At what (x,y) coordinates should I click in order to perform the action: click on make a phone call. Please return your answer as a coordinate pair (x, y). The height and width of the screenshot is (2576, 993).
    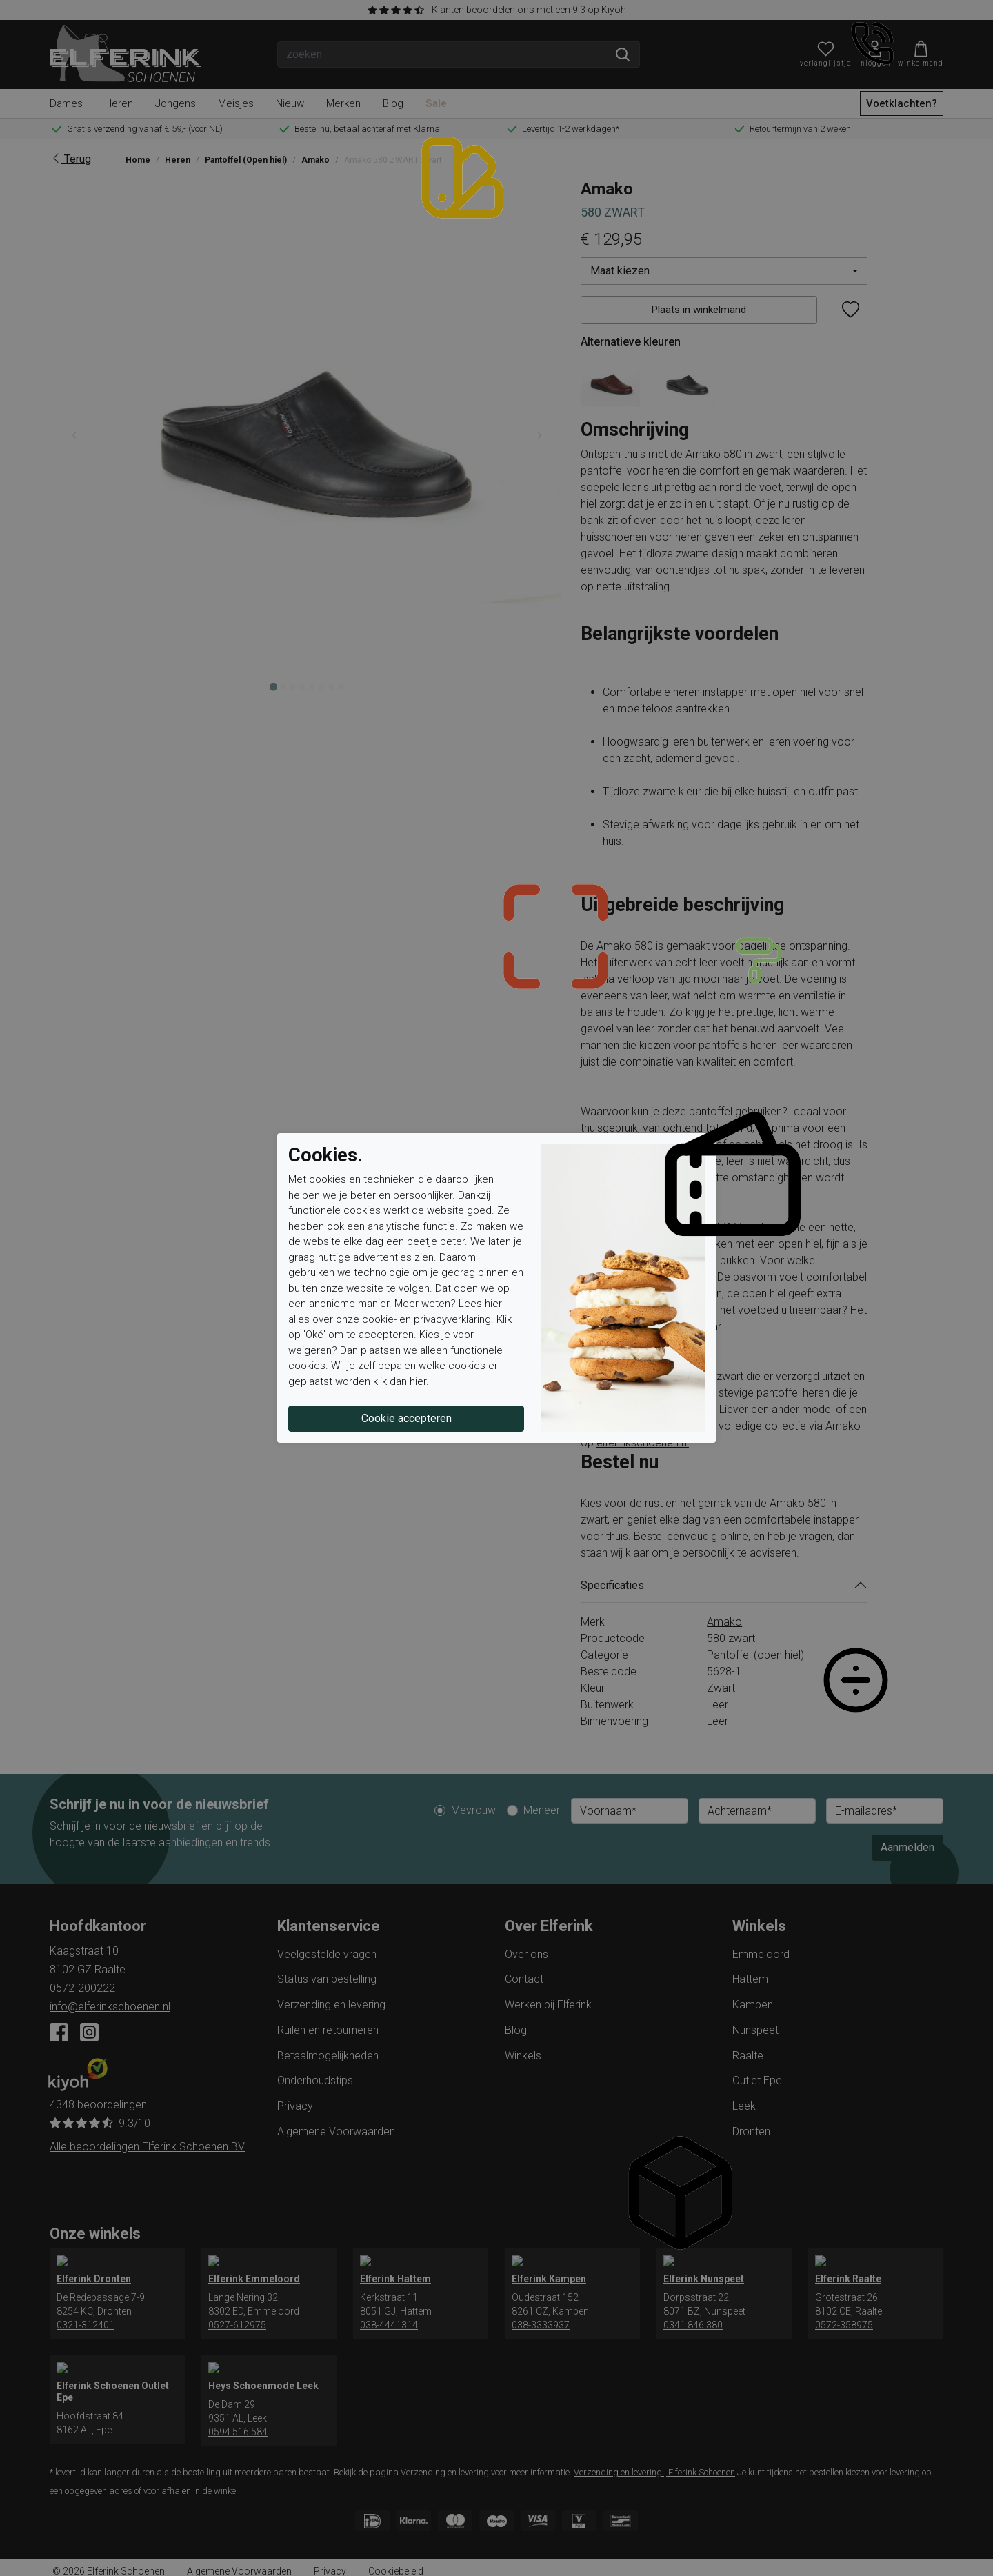
    Looking at the image, I should click on (872, 43).